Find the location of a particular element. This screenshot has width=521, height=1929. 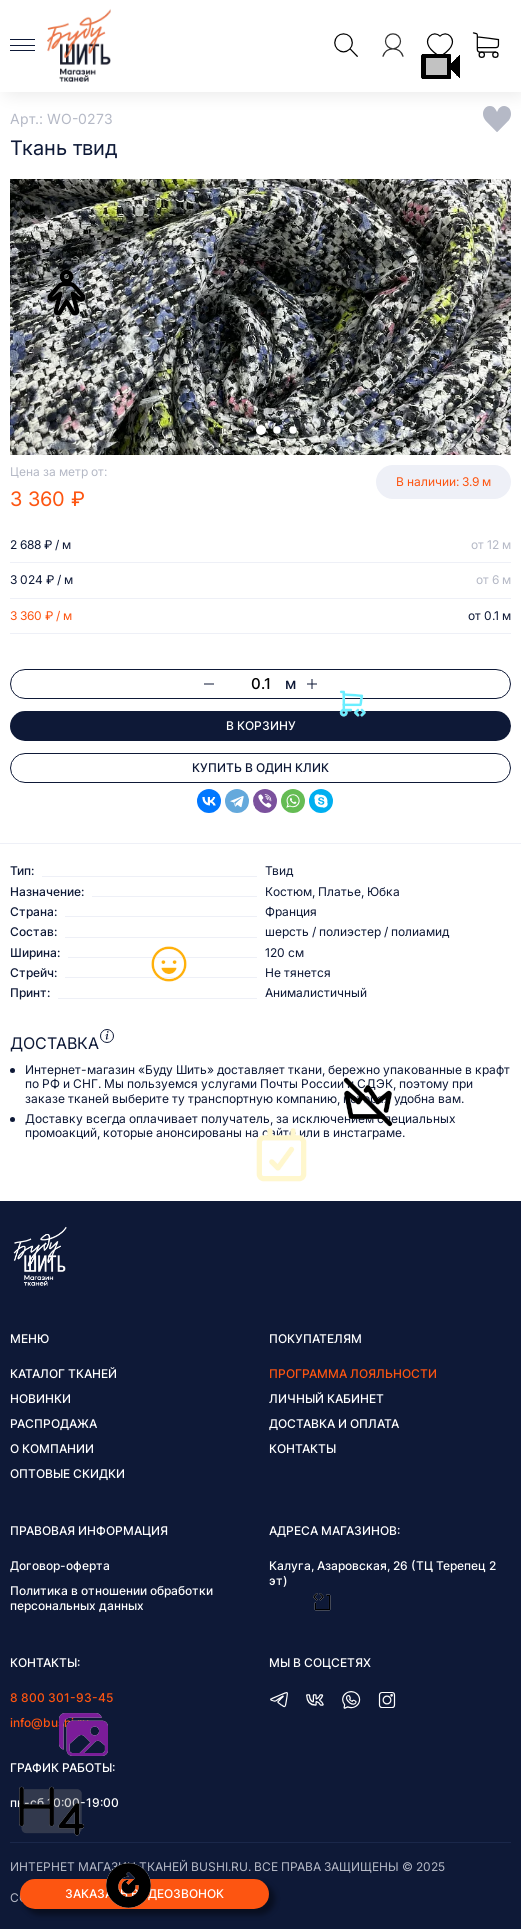

refresh or reload content is located at coordinates (128, 1885).